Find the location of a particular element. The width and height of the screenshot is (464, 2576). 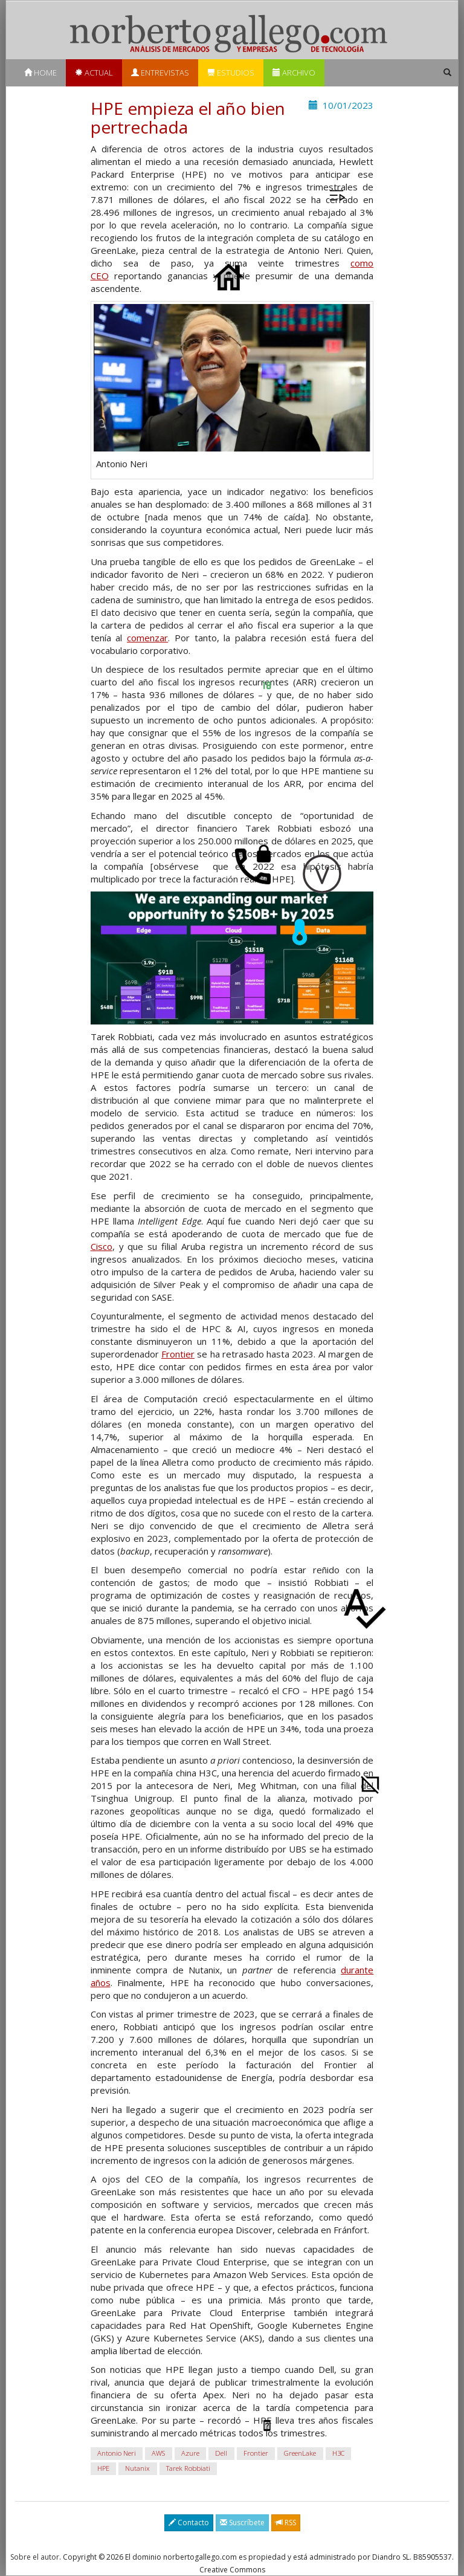

add to playback queue is located at coordinates (337, 195).